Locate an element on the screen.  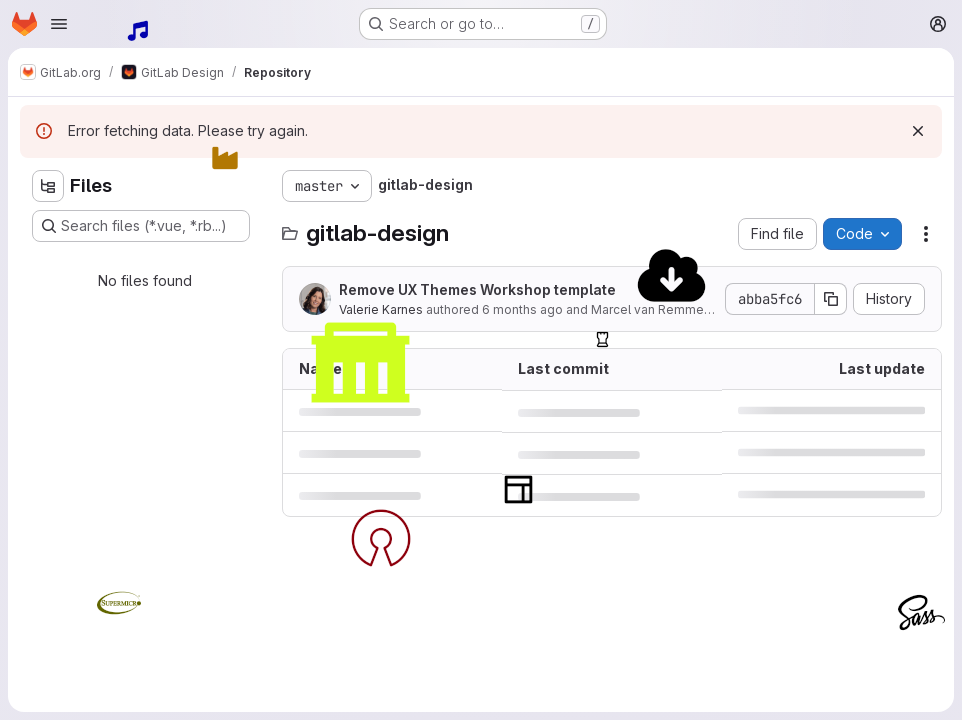
chess game or strategy-related feature is located at coordinates (602, 339).